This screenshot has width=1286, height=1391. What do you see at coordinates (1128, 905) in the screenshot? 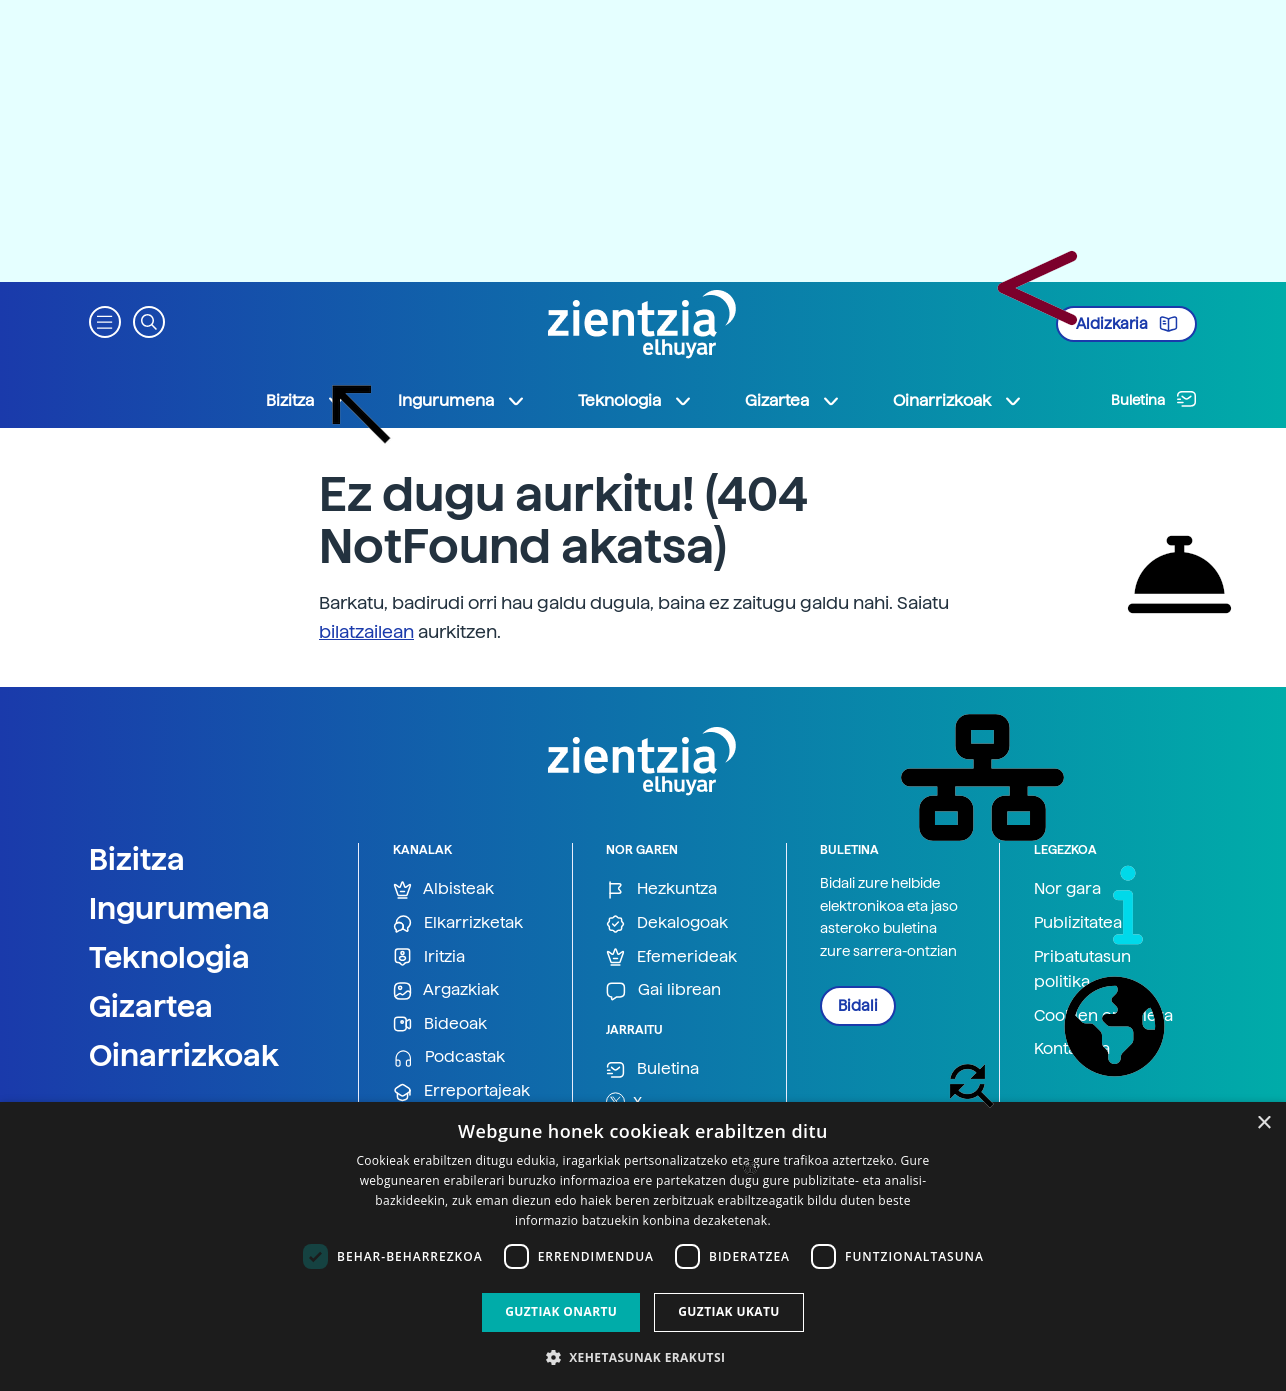
I see `view more information about this item` at bounding box center [1128, 905].